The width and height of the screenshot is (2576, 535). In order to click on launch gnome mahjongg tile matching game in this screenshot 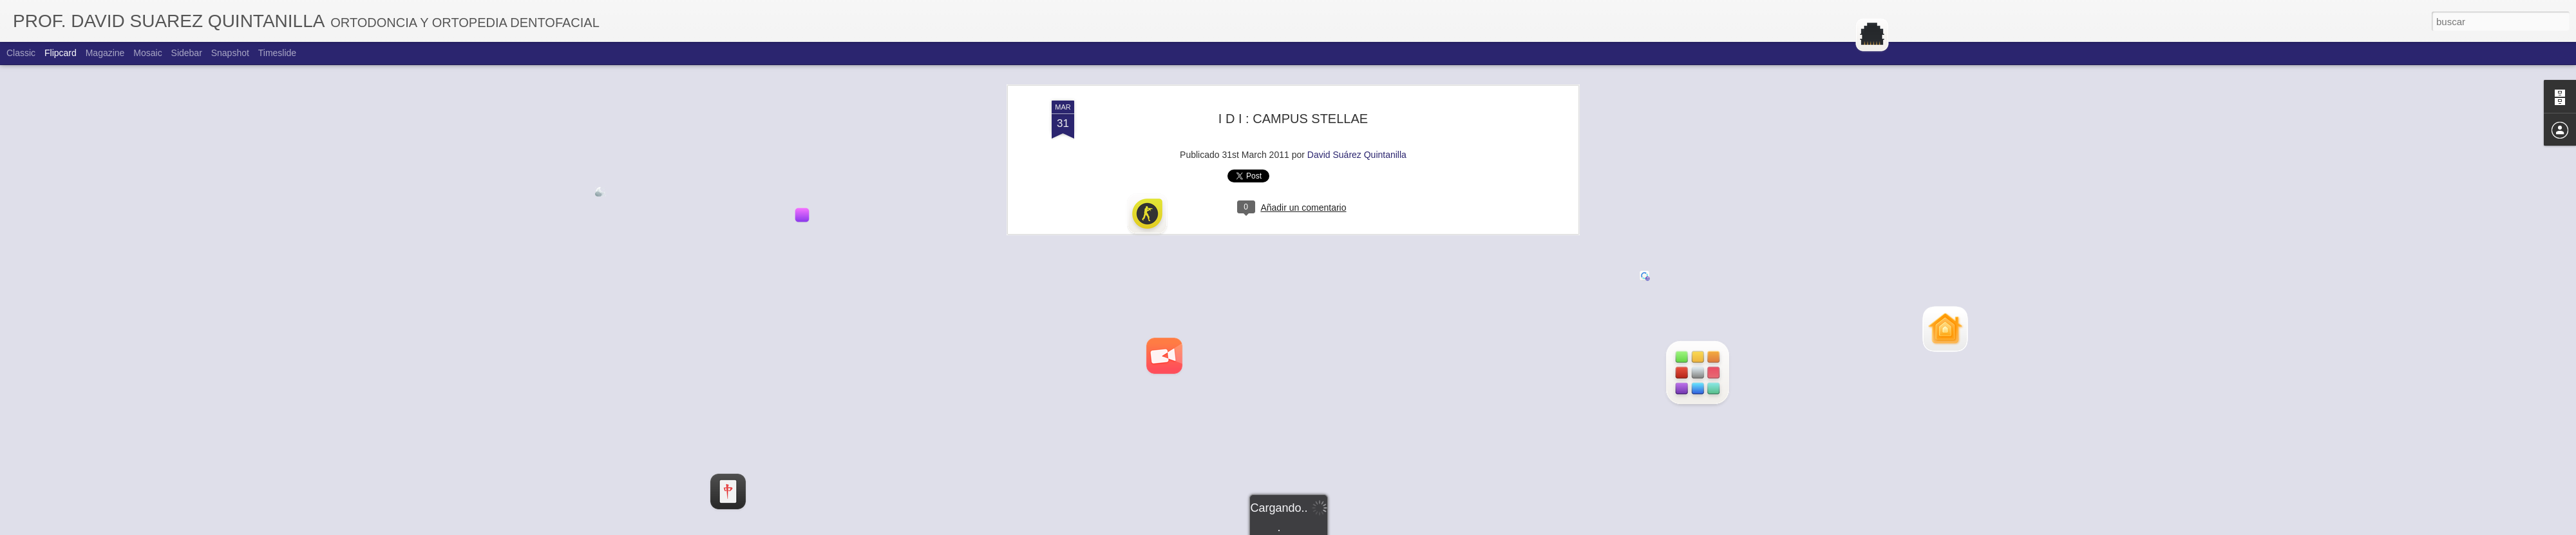, I will do `click(728, 491)`.